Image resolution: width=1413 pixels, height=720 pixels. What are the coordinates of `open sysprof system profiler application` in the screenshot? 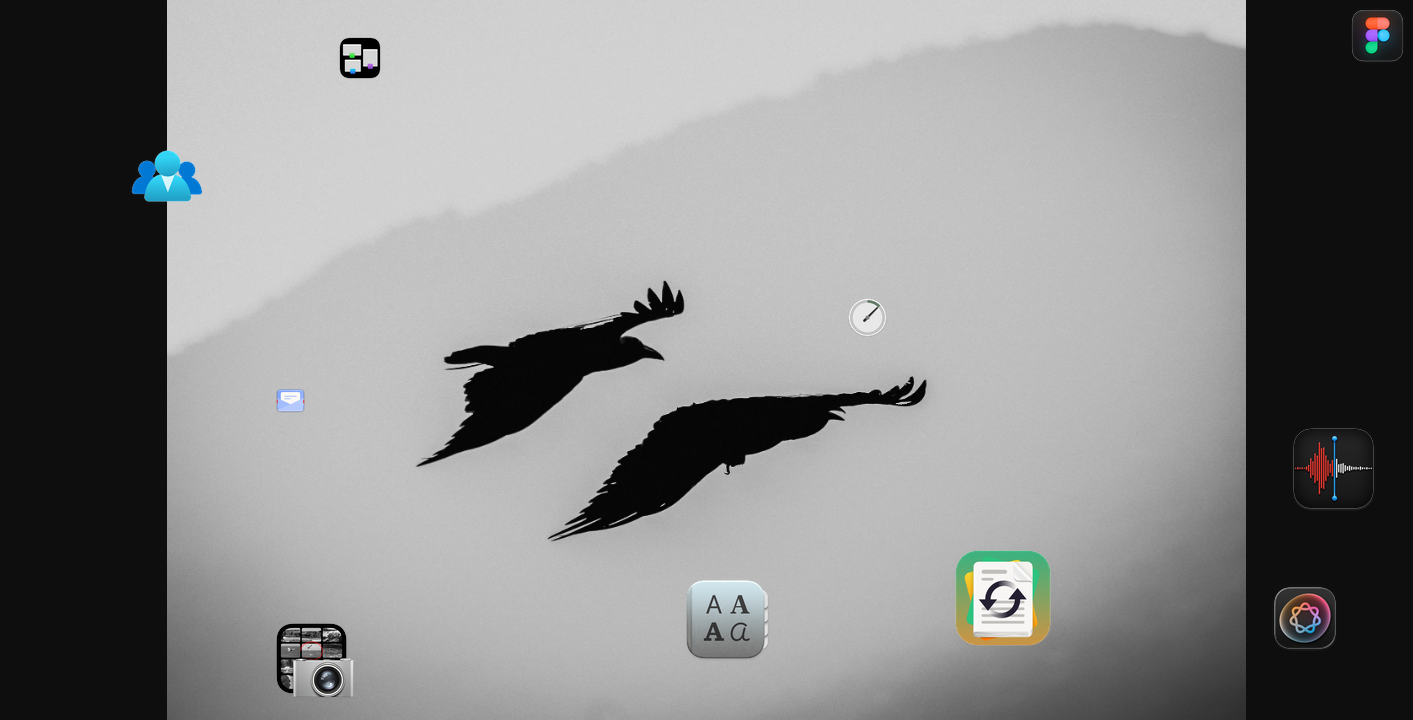 It's located at (867, 317).